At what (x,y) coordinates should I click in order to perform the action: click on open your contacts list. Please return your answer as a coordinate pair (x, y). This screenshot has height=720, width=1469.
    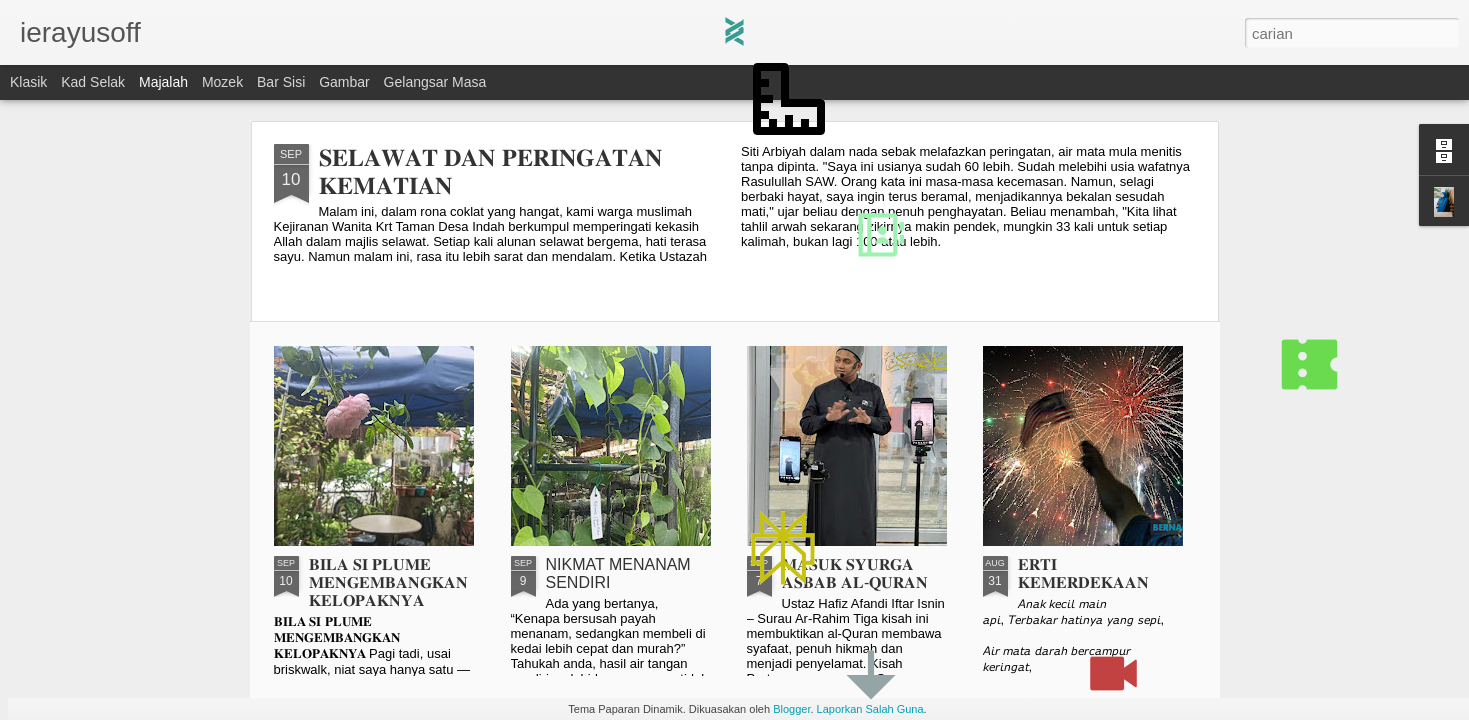
    Looking at the image, I should click on (878, 235).